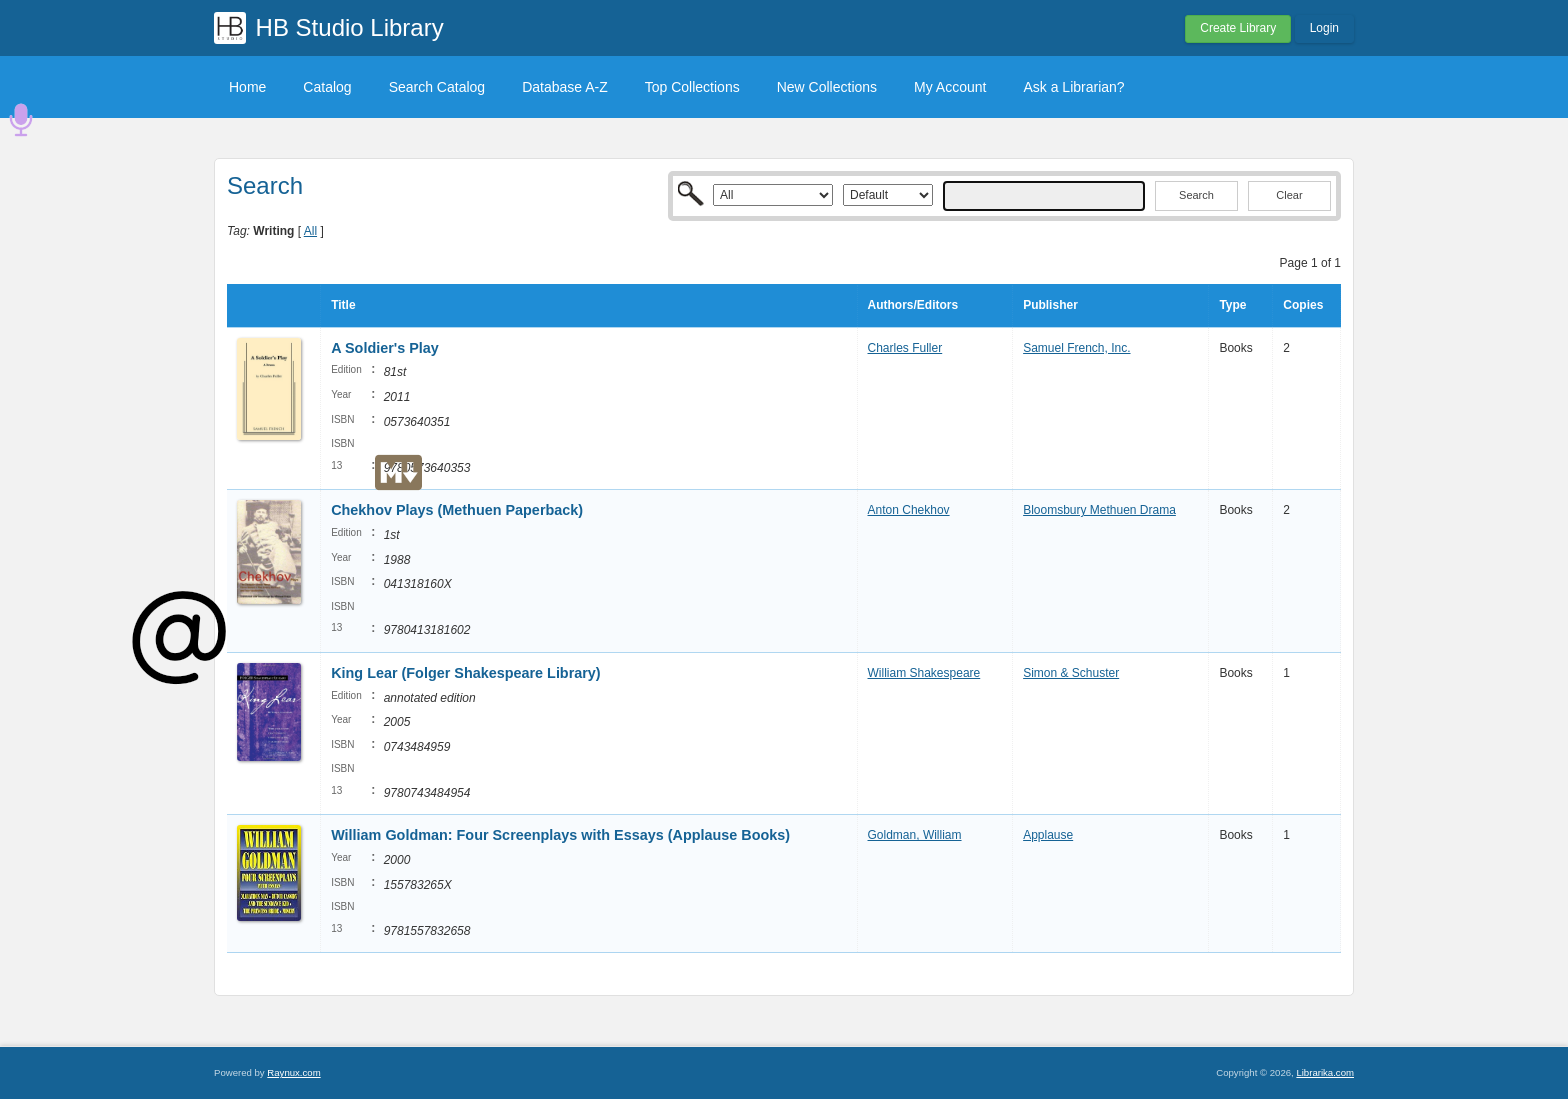 The height and width of the screenshot is (1099, 1568). What do you see at coordinates (21, 120) in the screenshot?
I see `tap to start voice input` at bounding box center [21, 120].